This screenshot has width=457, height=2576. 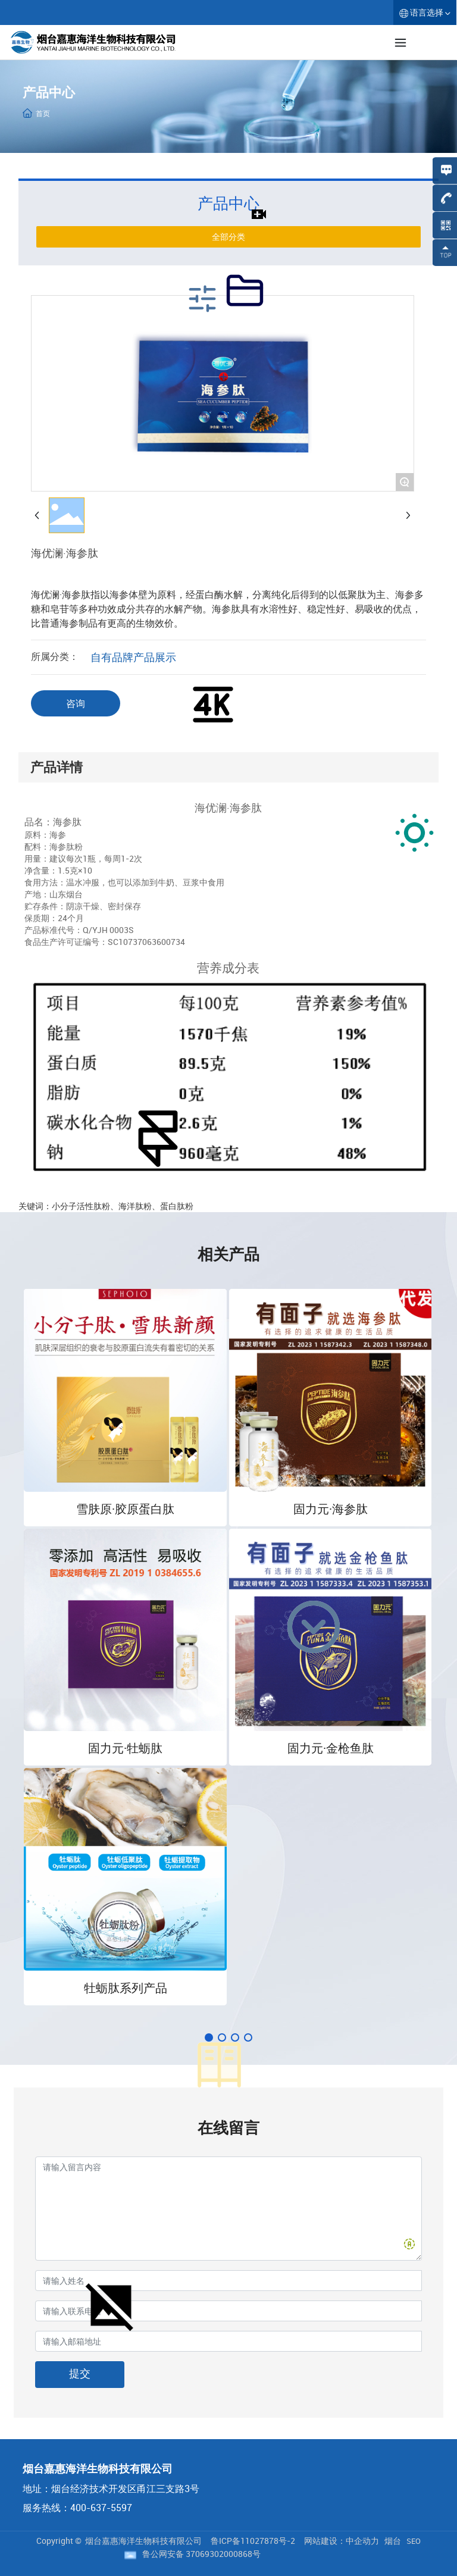 I want to click on image failed to load or is unavailable, so click(x=111, y=2305).